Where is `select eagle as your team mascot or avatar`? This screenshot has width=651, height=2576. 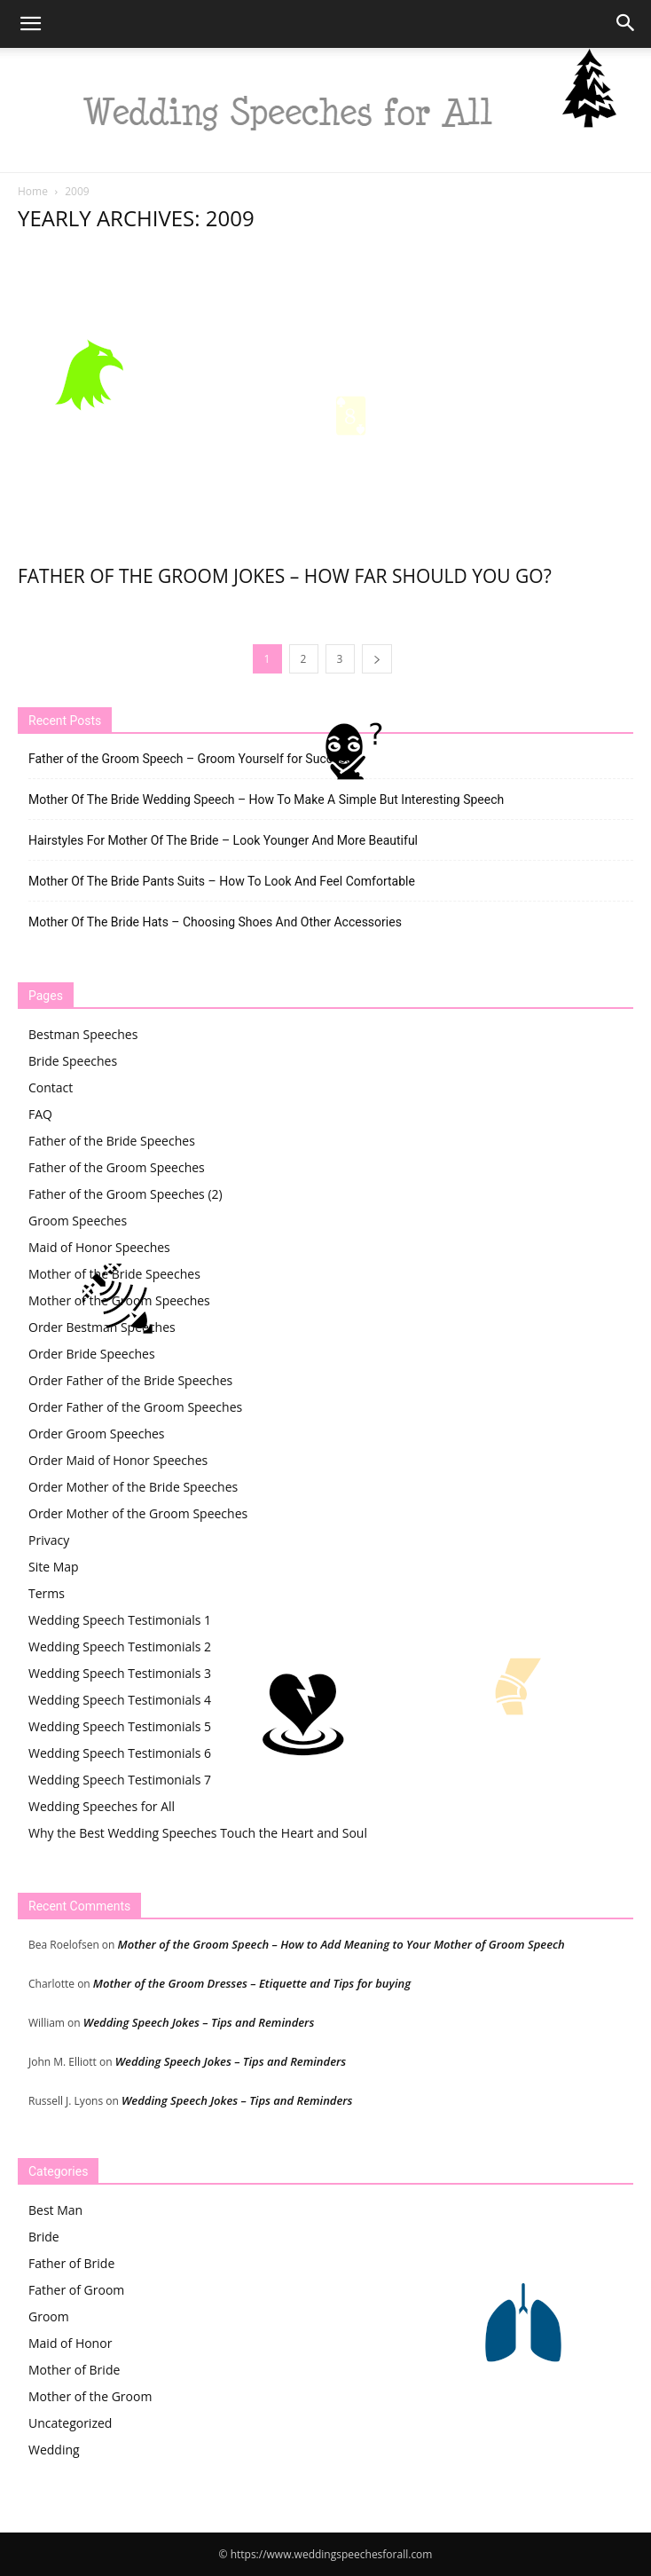 select eagle as your team mascot or avatar is located at coordinates (89, 374).